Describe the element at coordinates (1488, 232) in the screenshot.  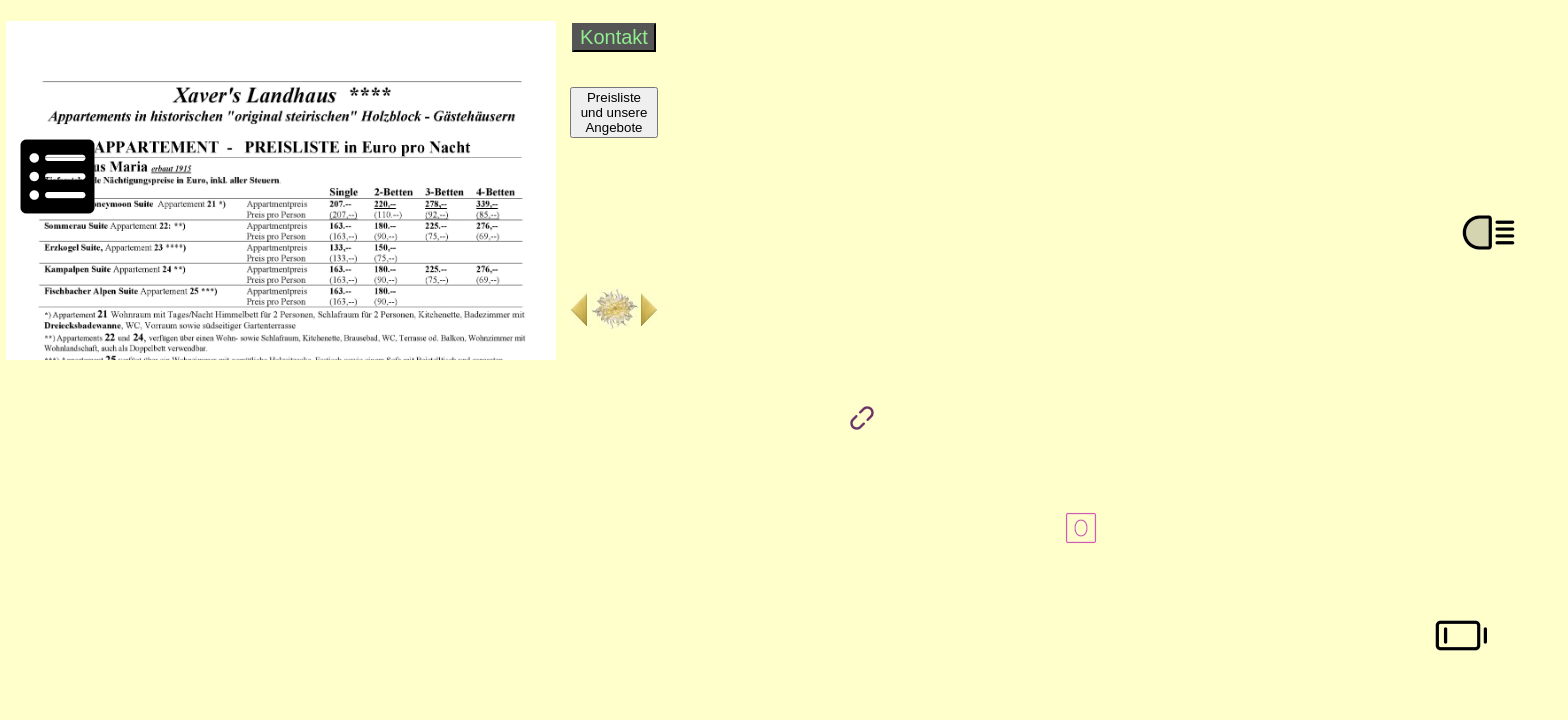
I see `toggle vehicle headlights on/off` at that location.